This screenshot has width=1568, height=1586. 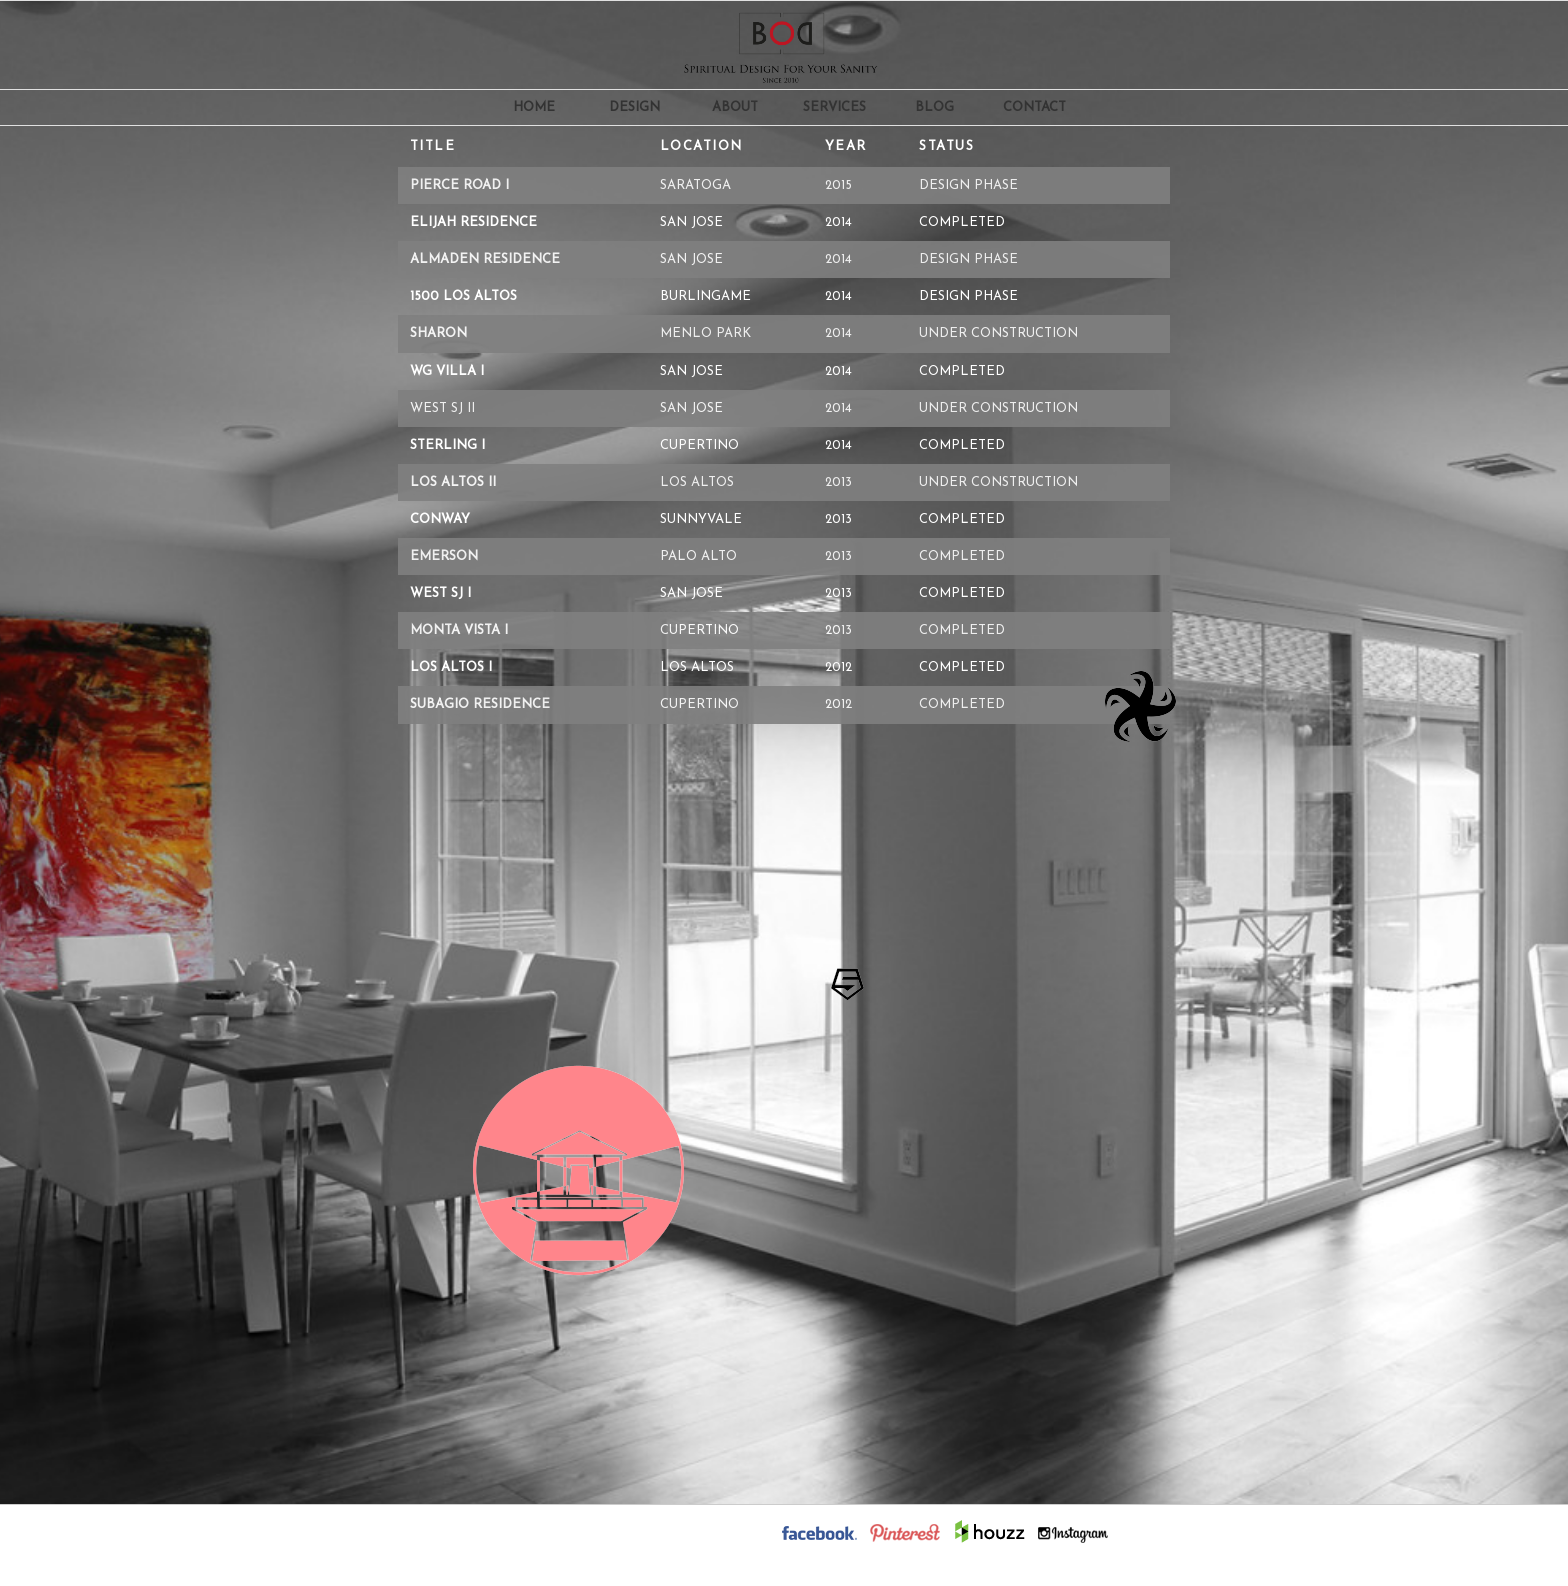 What do you see at coordinates (578, 1170) in the screenshot?
I see `watchtower container monitoring service logo` at bounding box center [578, 1170].